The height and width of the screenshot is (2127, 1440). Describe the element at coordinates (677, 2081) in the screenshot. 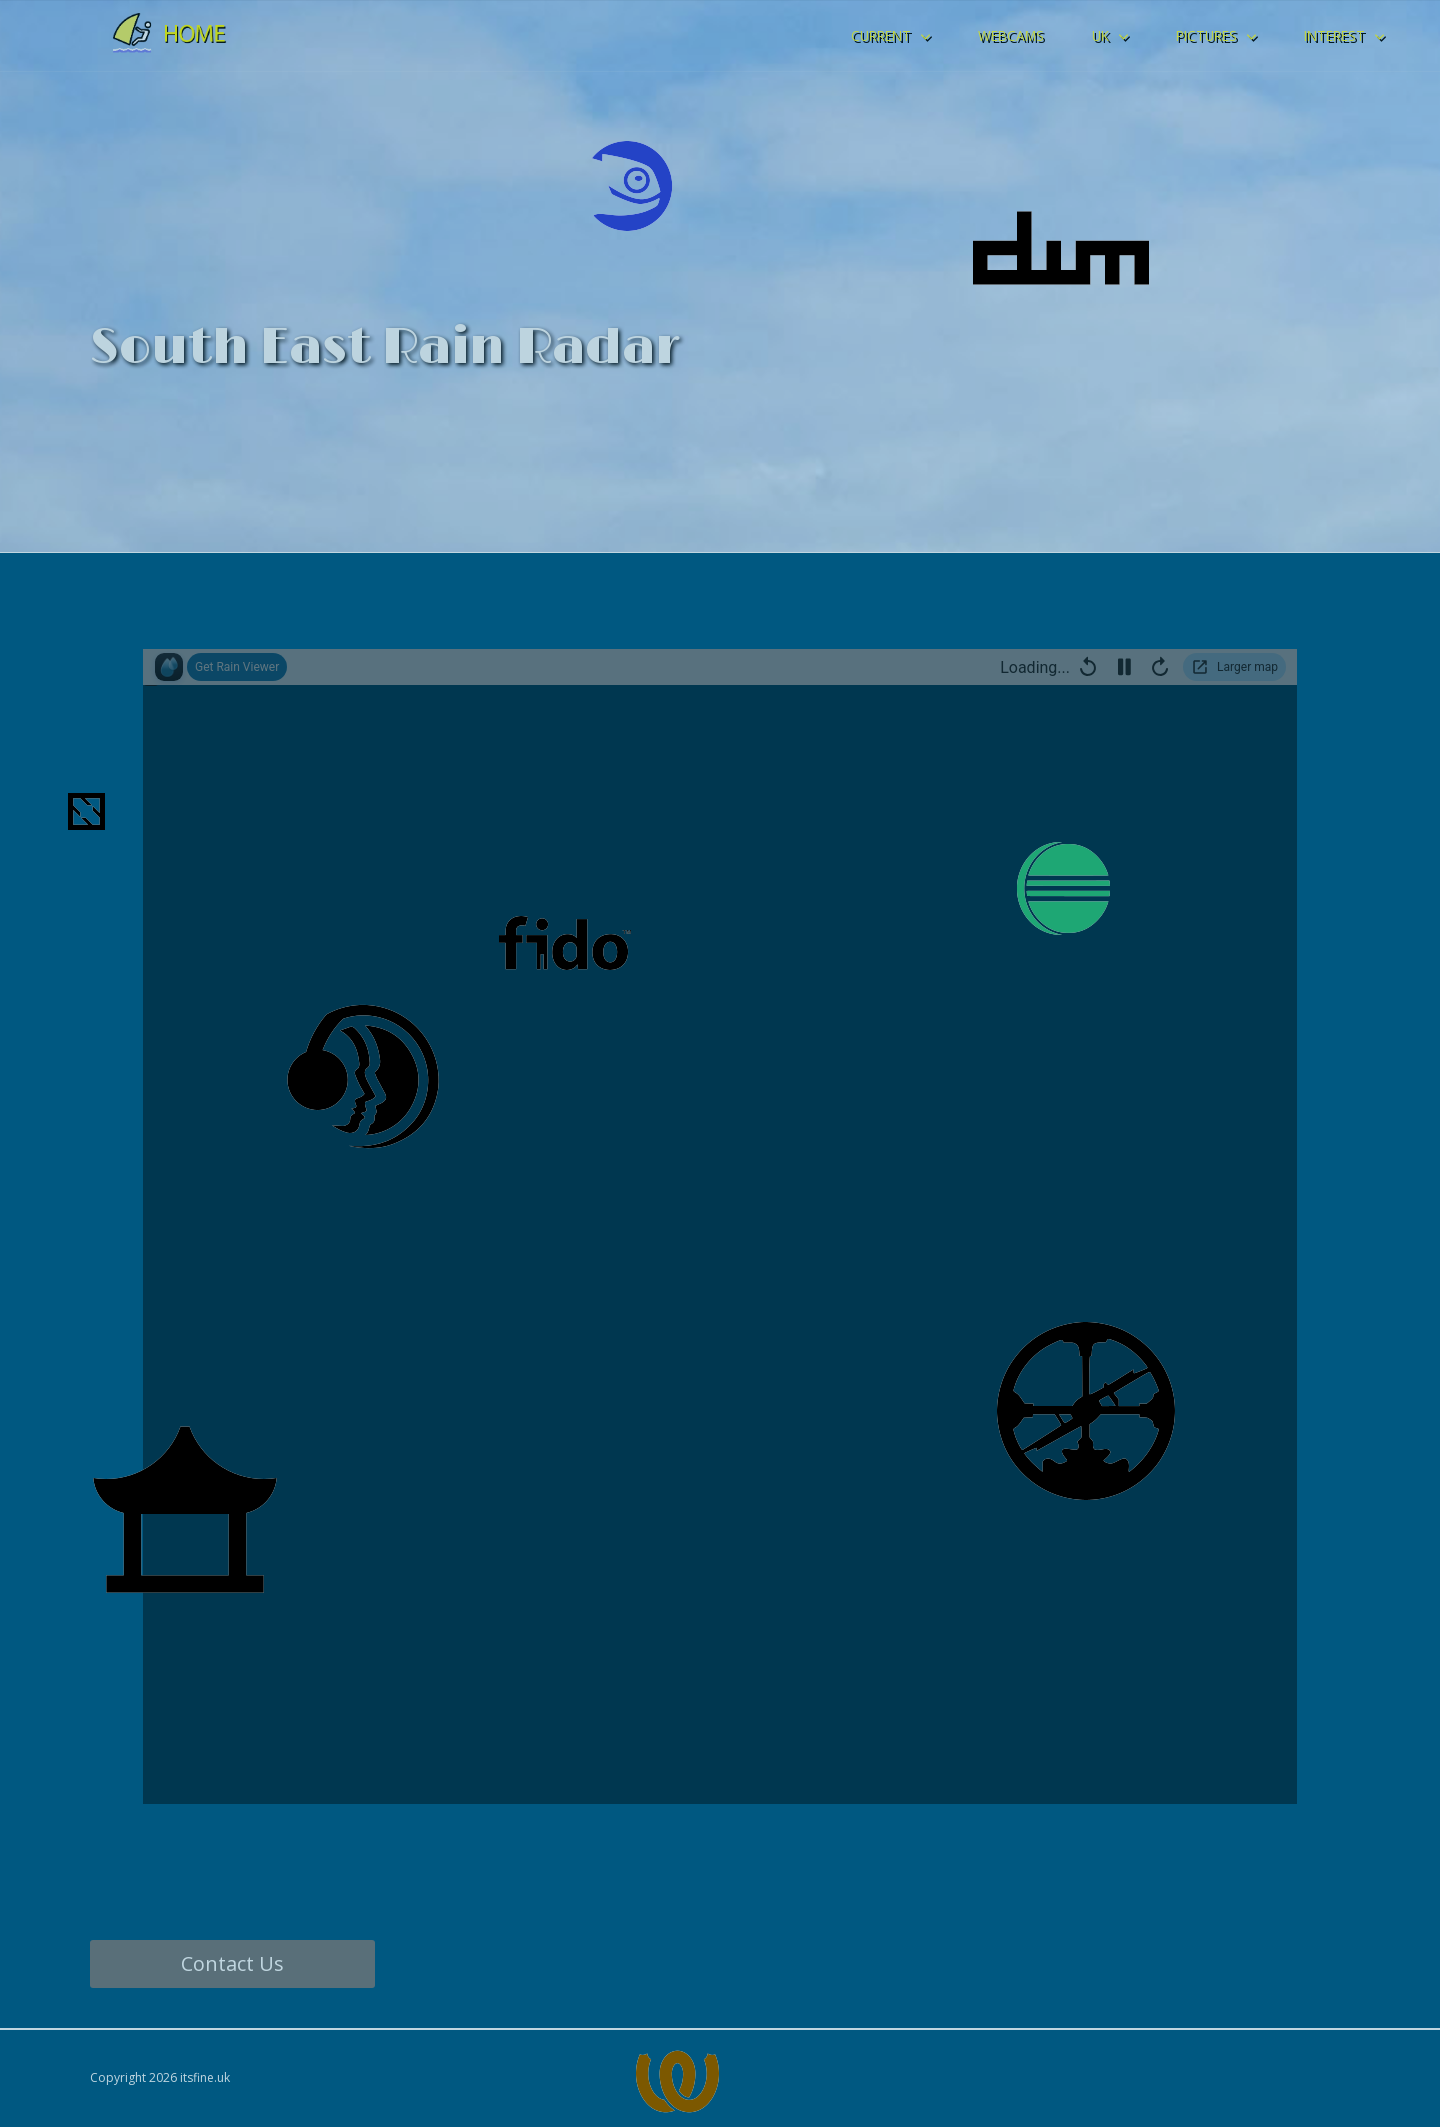

I see `open weblate translation platform` at that location.